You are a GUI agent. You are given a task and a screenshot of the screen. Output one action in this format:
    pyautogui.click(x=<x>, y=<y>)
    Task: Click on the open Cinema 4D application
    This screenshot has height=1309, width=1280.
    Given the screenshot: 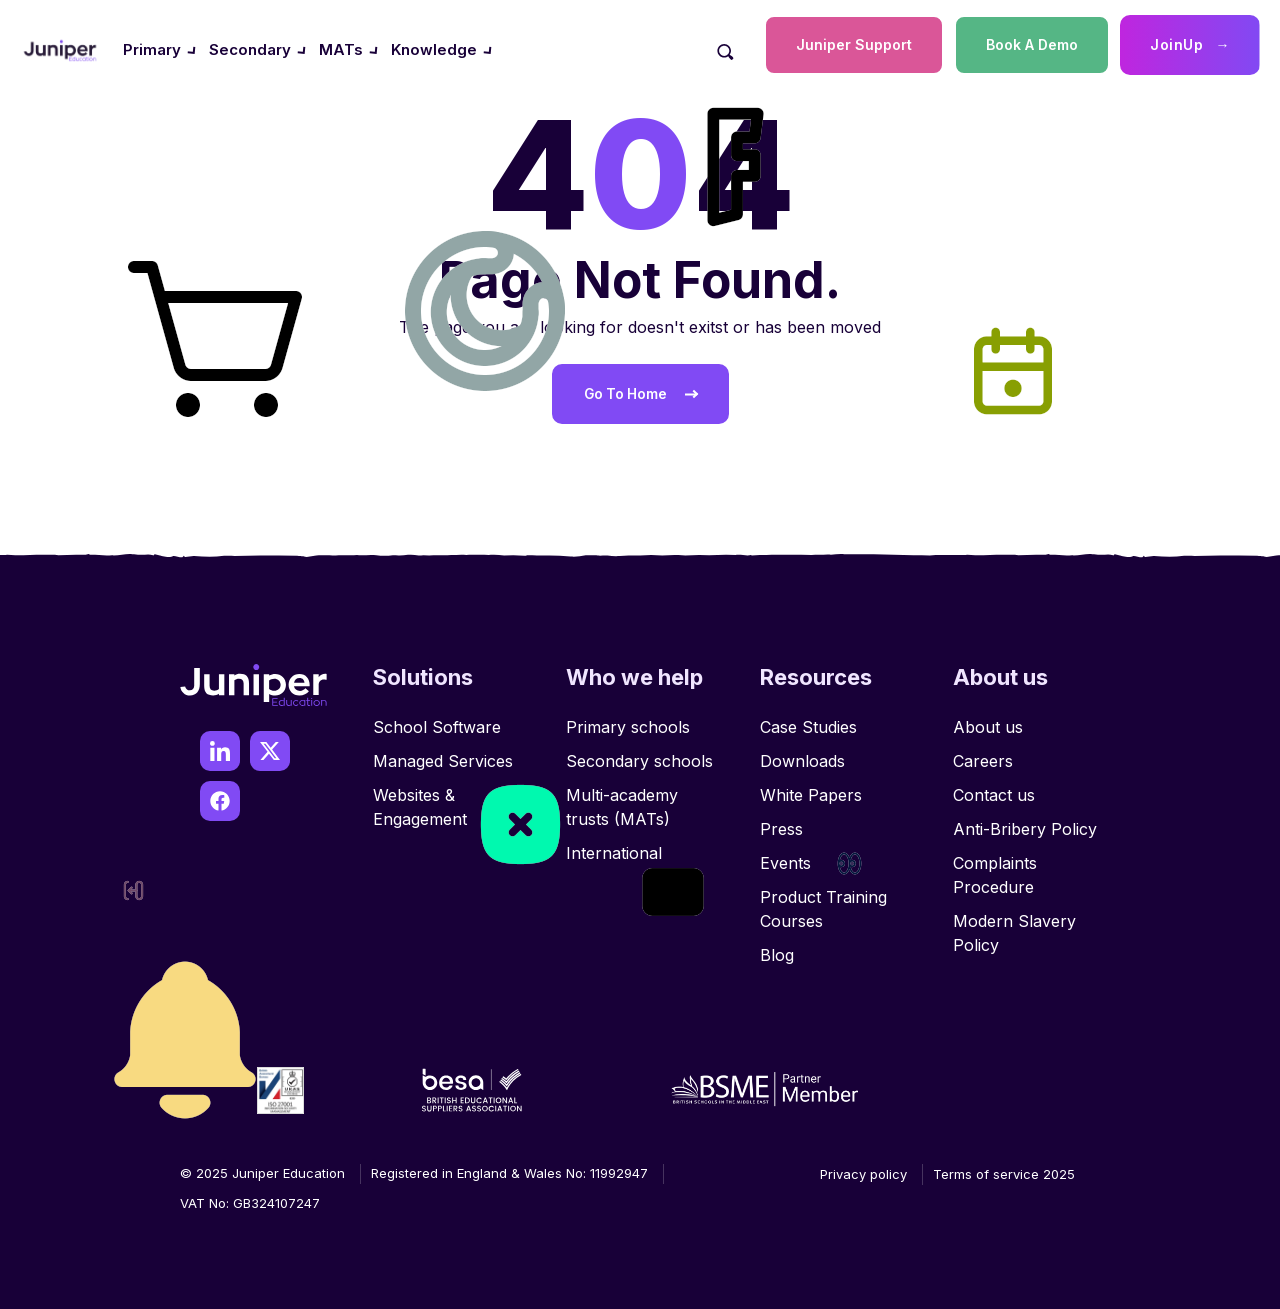 What is the action you would take?
    pyautogui.click(x=485, y=311)
    